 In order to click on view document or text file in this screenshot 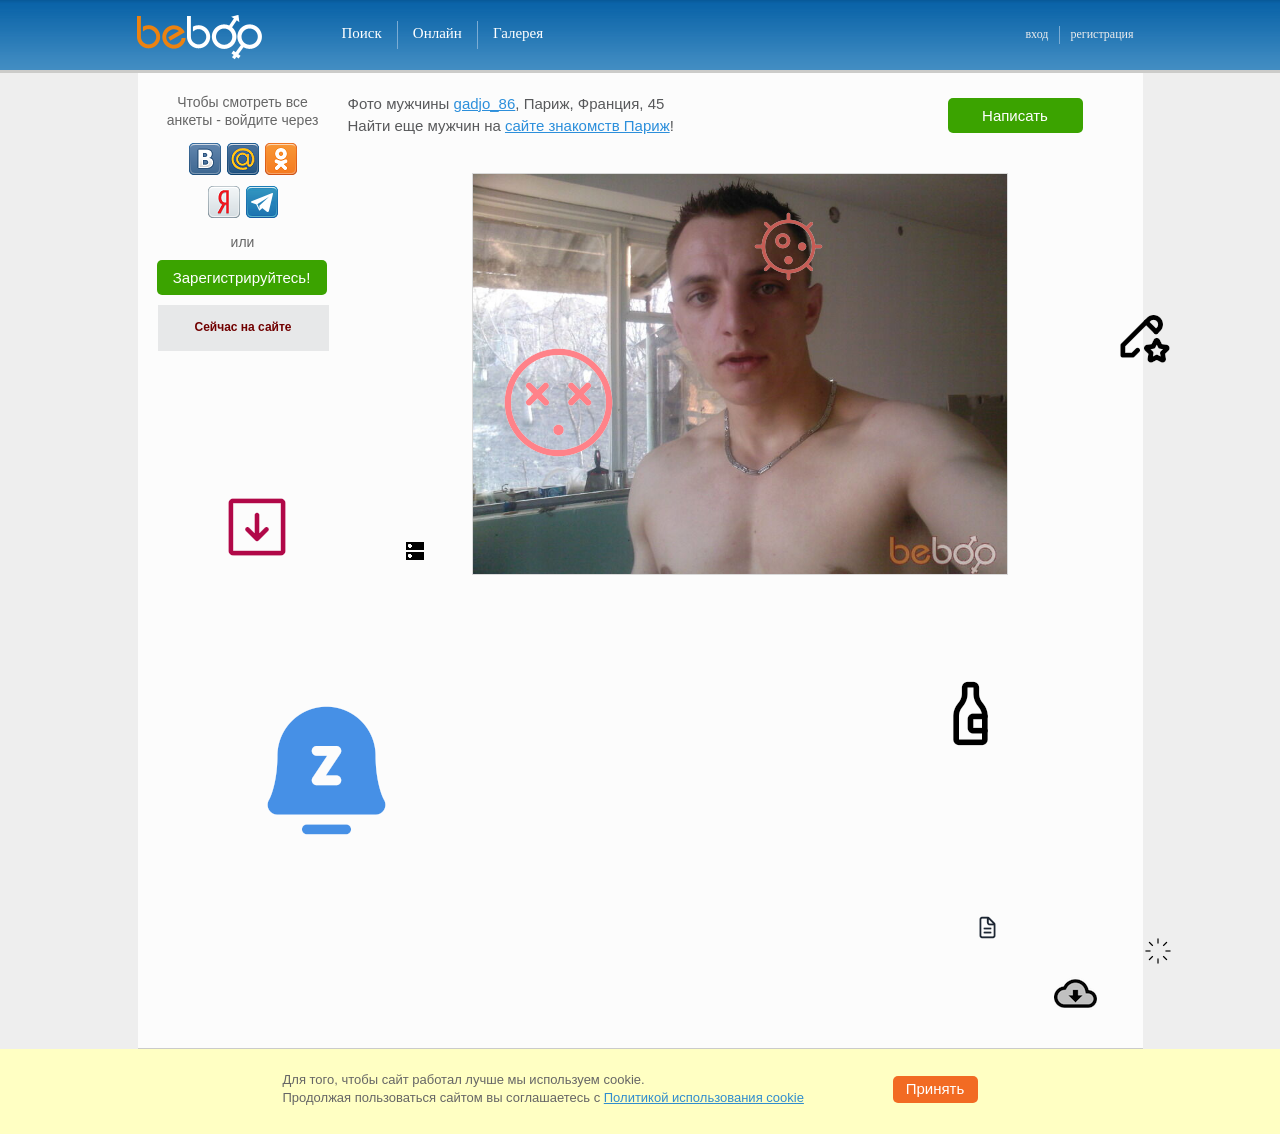, I will do `click(987, 927)`.